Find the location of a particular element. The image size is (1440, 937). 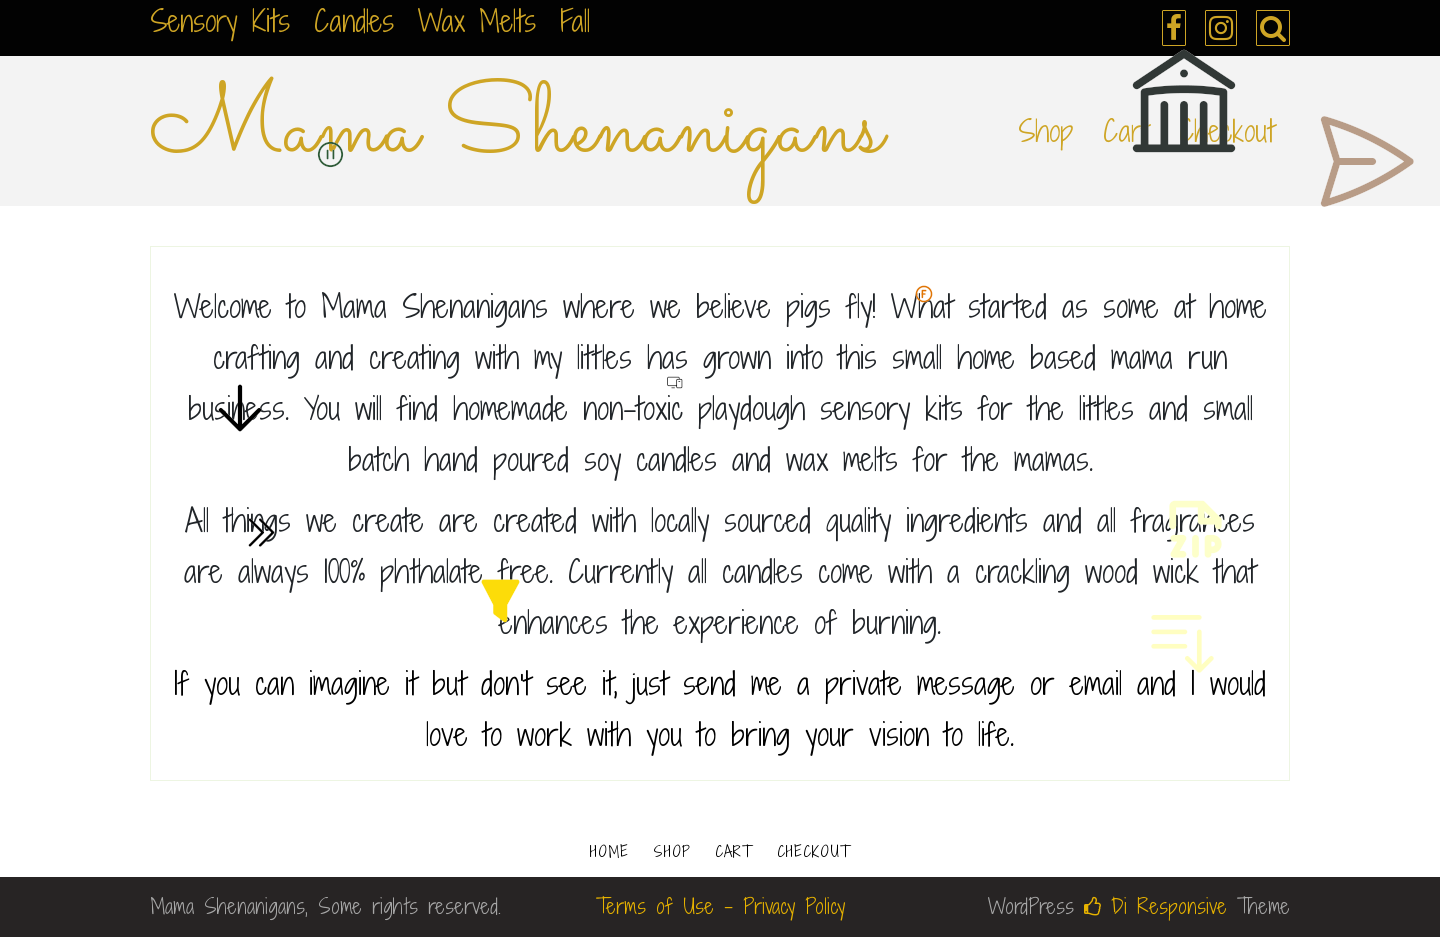

send a message is located at coordinates (1365, 161).